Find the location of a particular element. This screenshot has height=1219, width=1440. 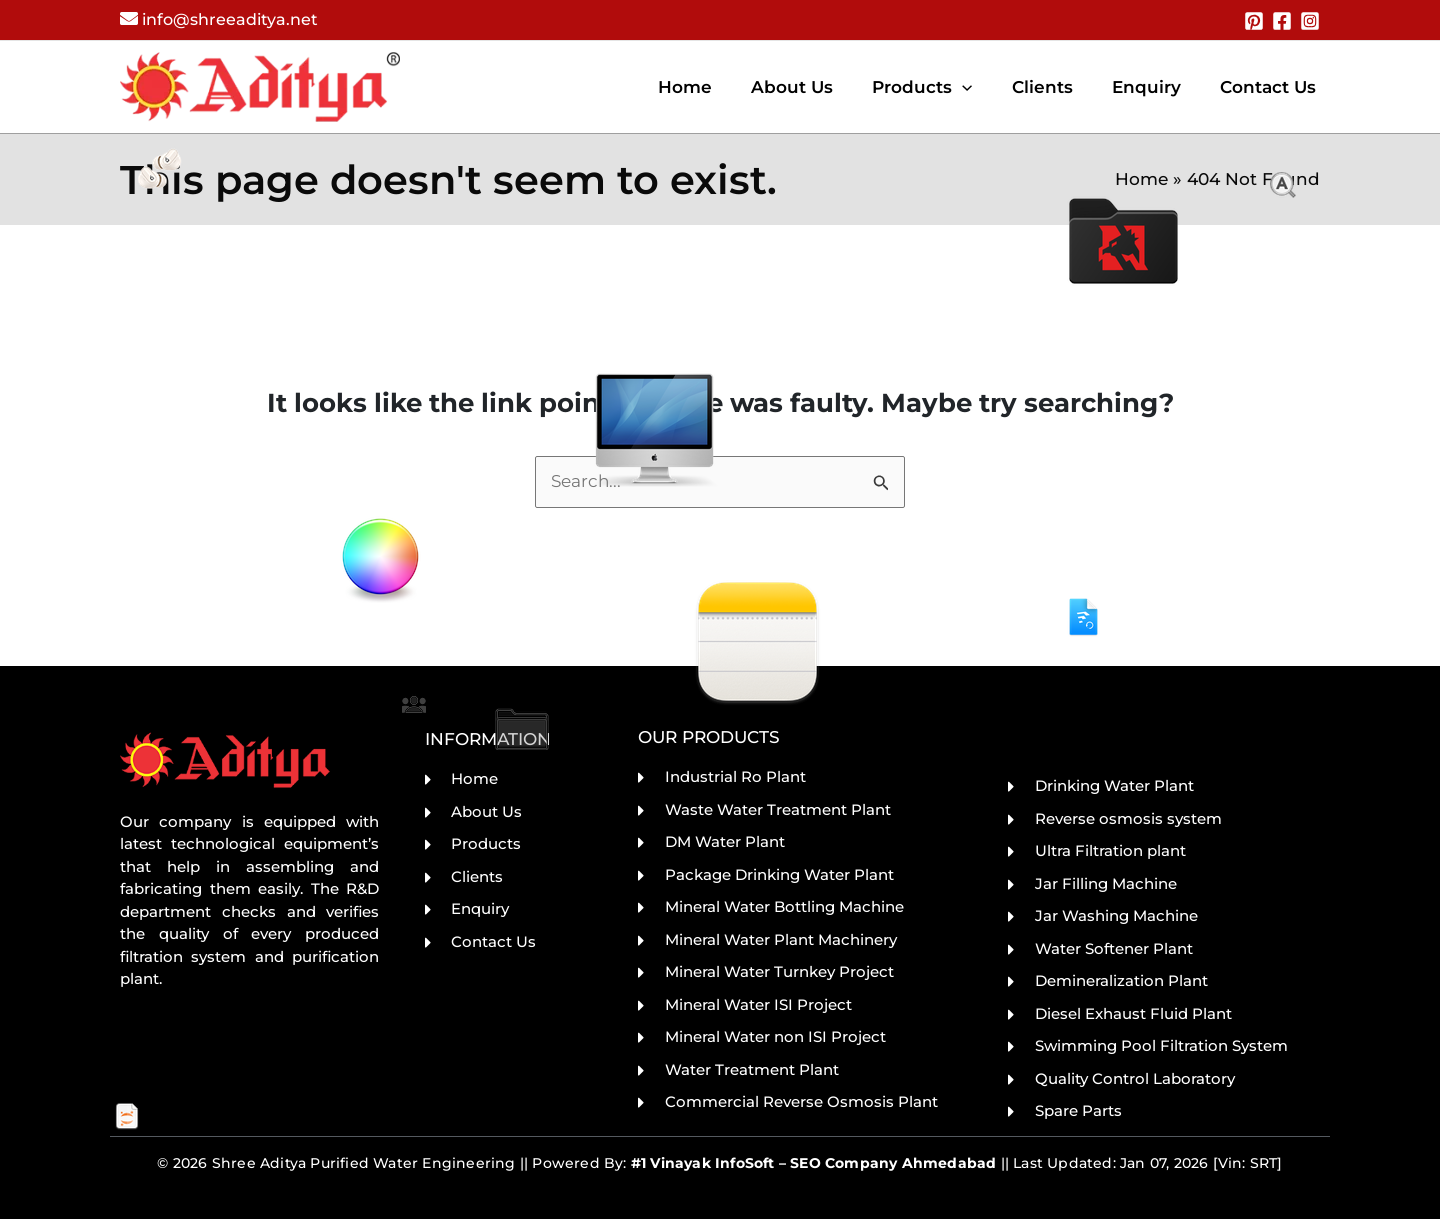

open nusantara project files folder is located at coordinates (1123, 244).